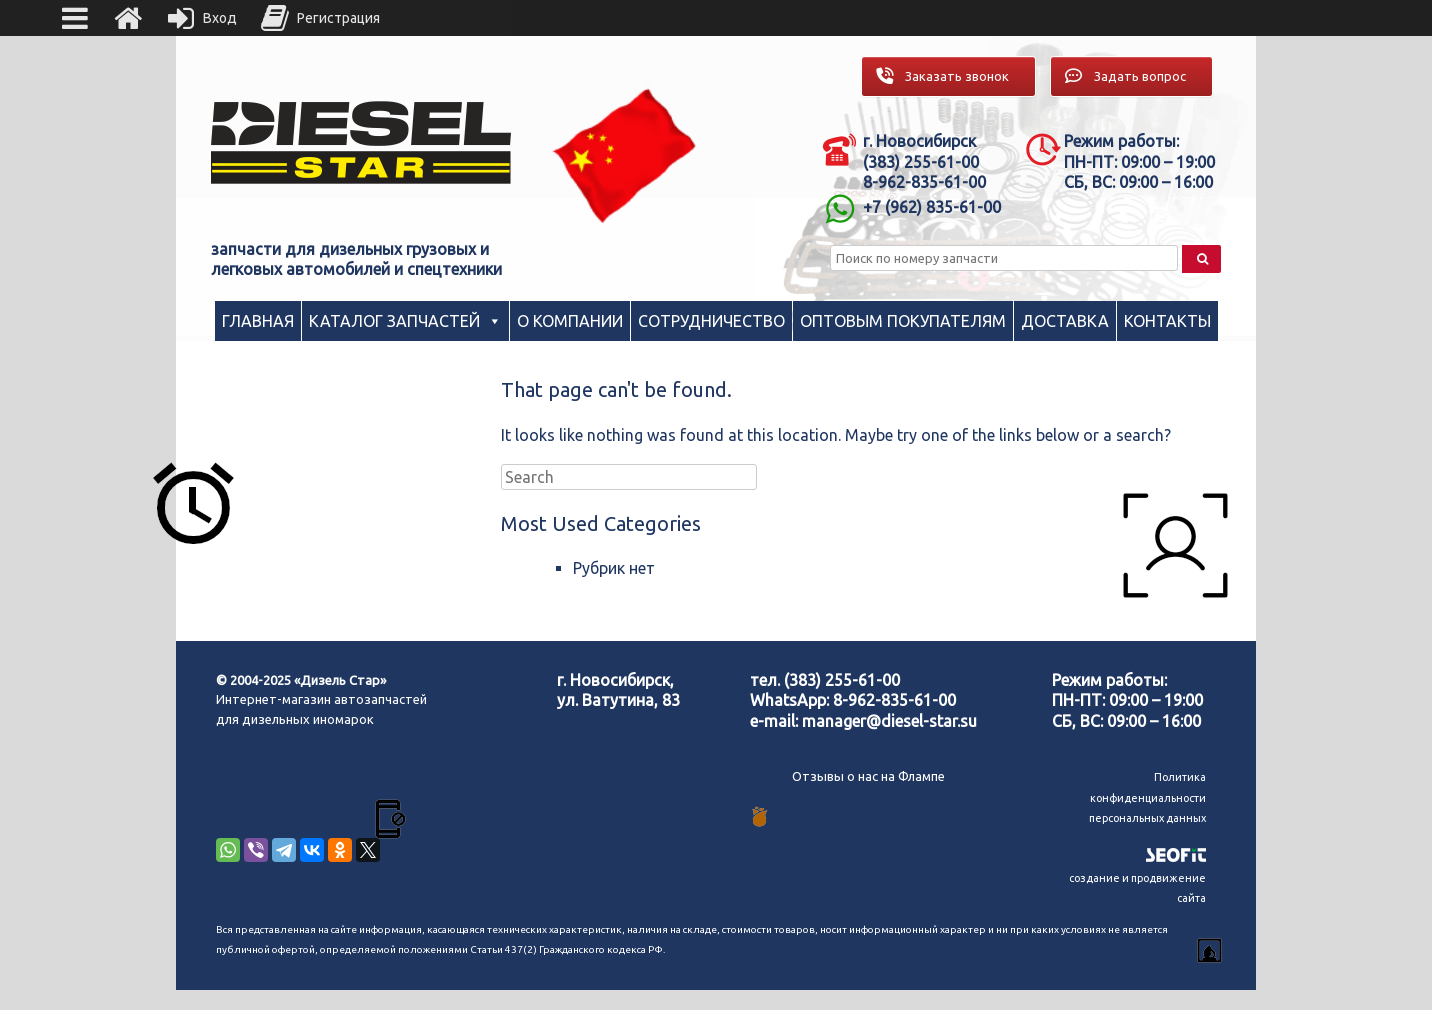 The image size is (1432, 1010). I want to click on access floral or garden-related features, so click(759, 816).